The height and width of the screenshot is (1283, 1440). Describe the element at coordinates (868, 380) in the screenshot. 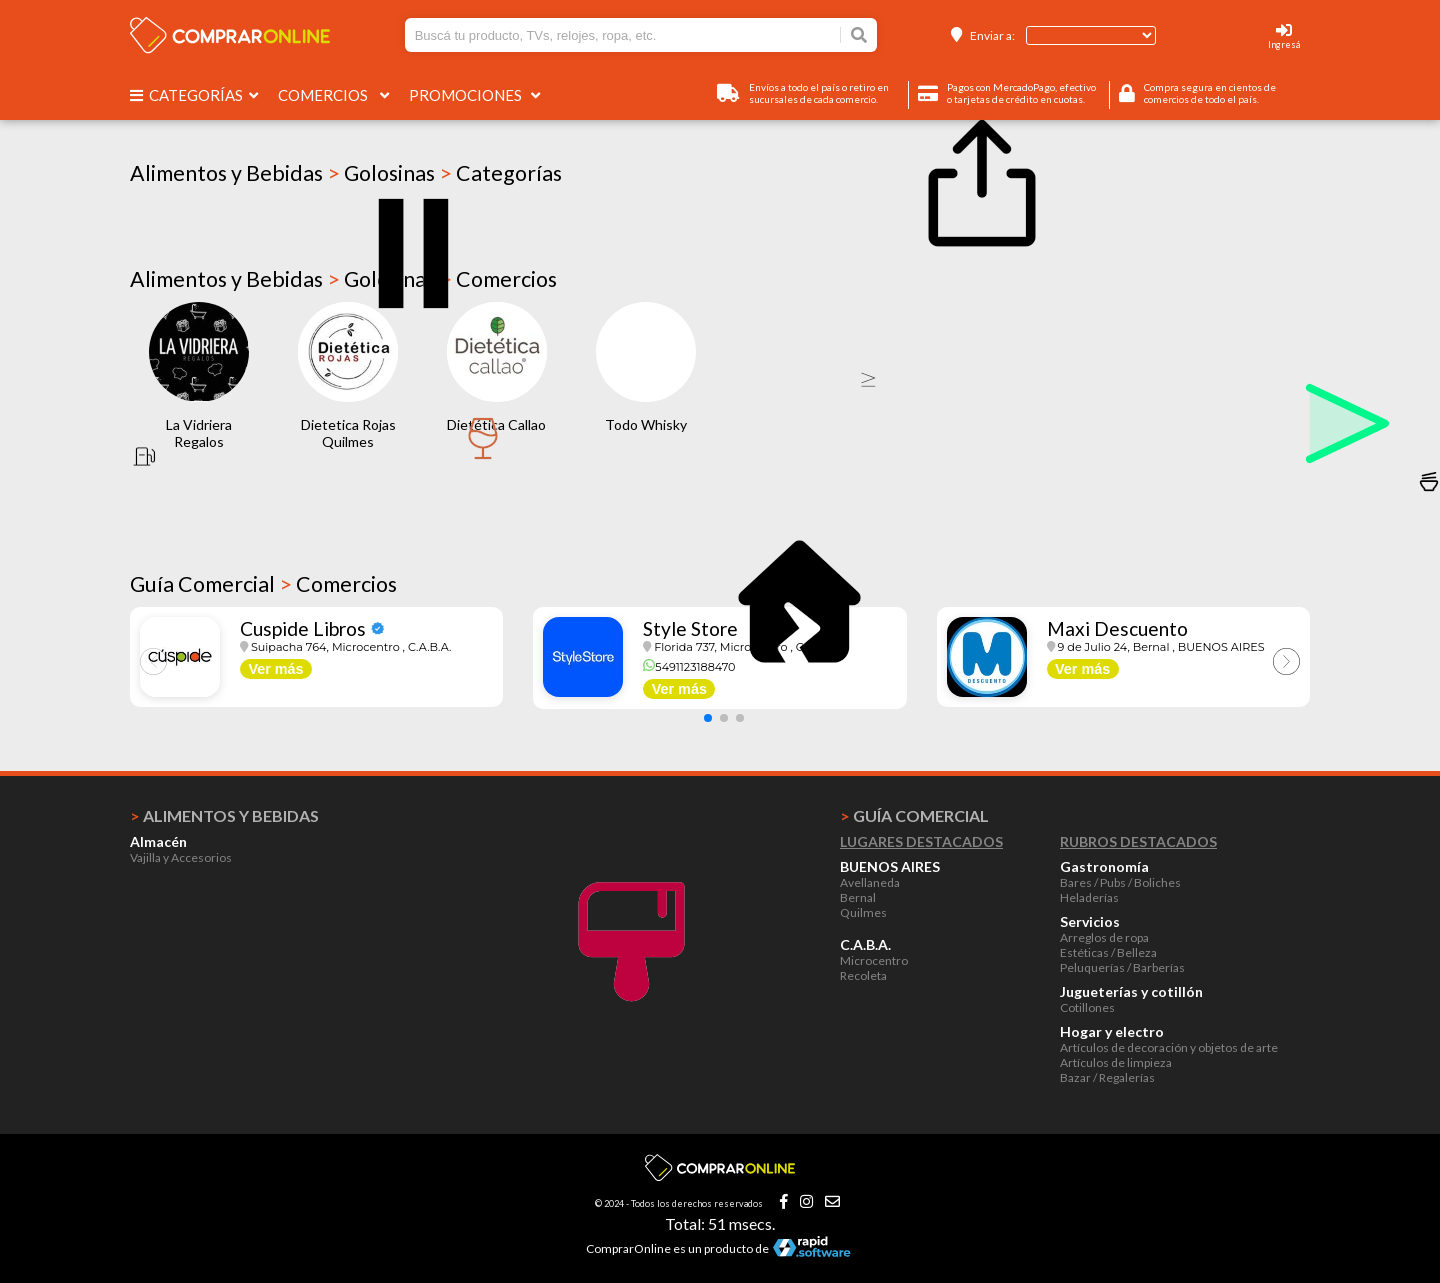

I see `greater than or equal to mathematical operator` at that location.